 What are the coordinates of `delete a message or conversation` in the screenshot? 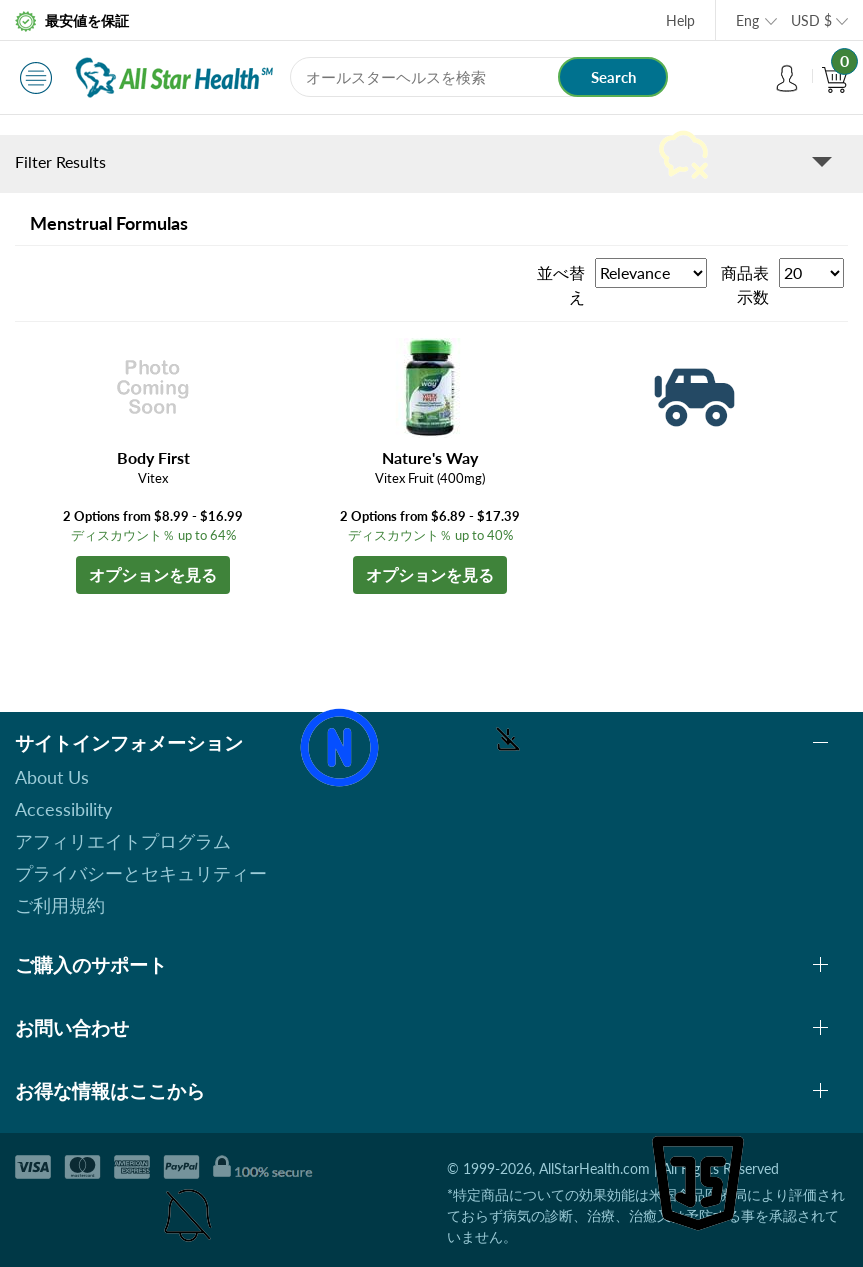 It's located at (682, 153).